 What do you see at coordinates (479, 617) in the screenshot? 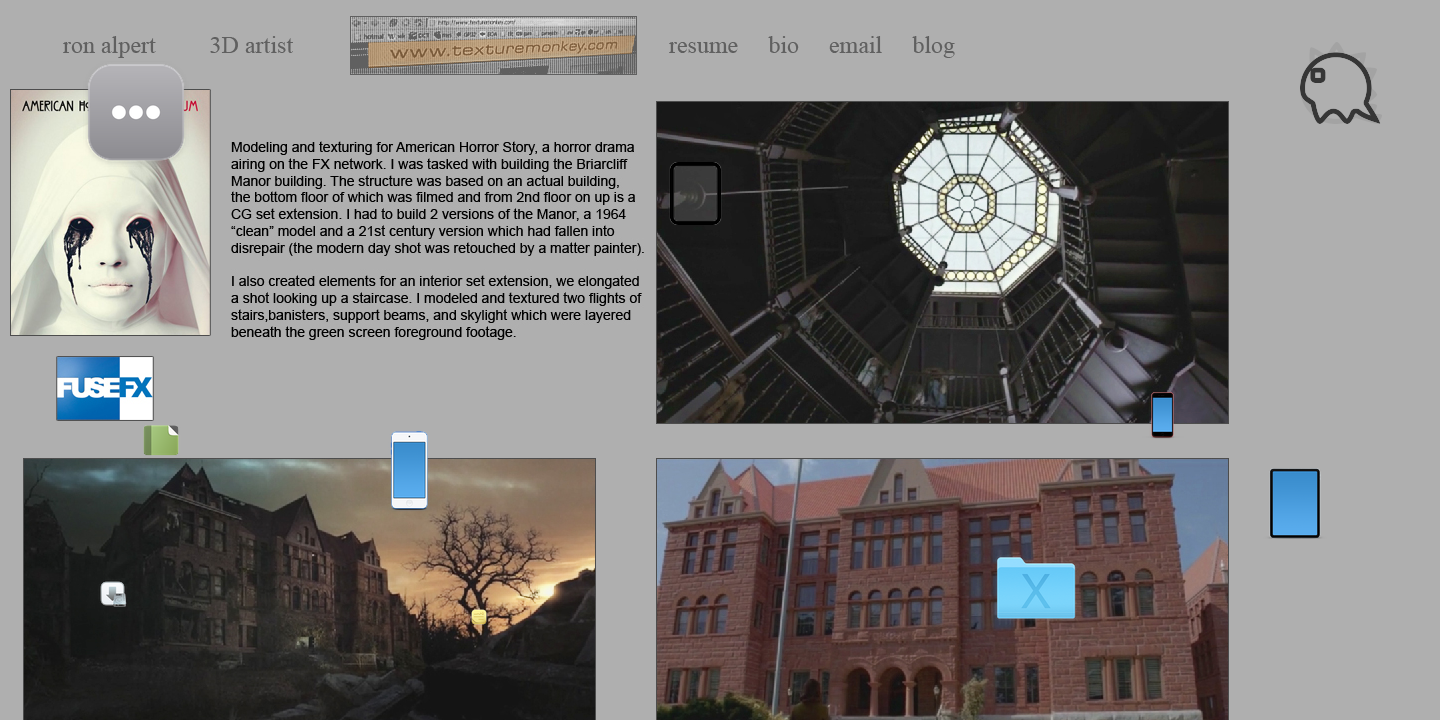
I see `open the stickies app for quick notes` at bounding box center [479, 617].